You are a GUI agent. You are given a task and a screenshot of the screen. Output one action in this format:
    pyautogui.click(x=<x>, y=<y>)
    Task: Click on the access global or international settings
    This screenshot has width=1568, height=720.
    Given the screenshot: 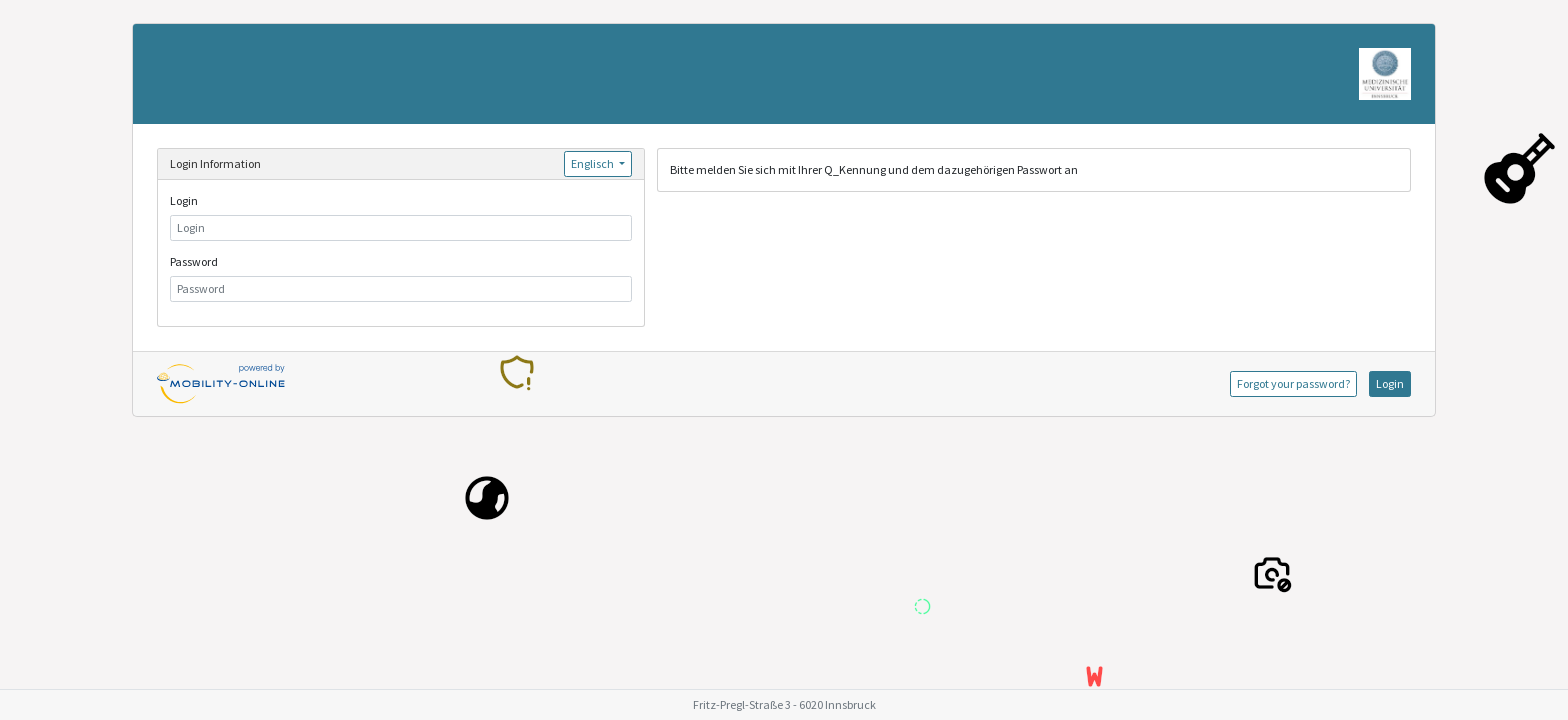 What is the action you would take?
    pyautogui.click(x=487, y=498)
    